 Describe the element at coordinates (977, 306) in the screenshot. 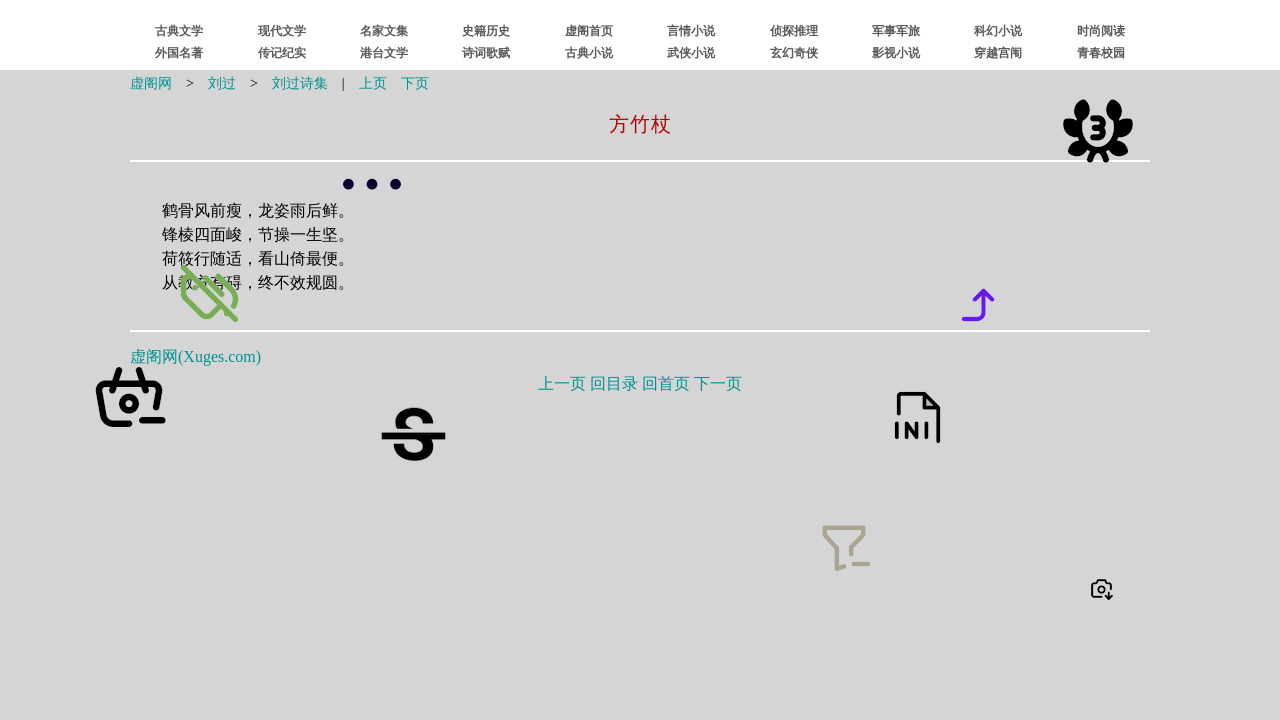

I see `navigate forward and up in a menu hierarchy` at that location.